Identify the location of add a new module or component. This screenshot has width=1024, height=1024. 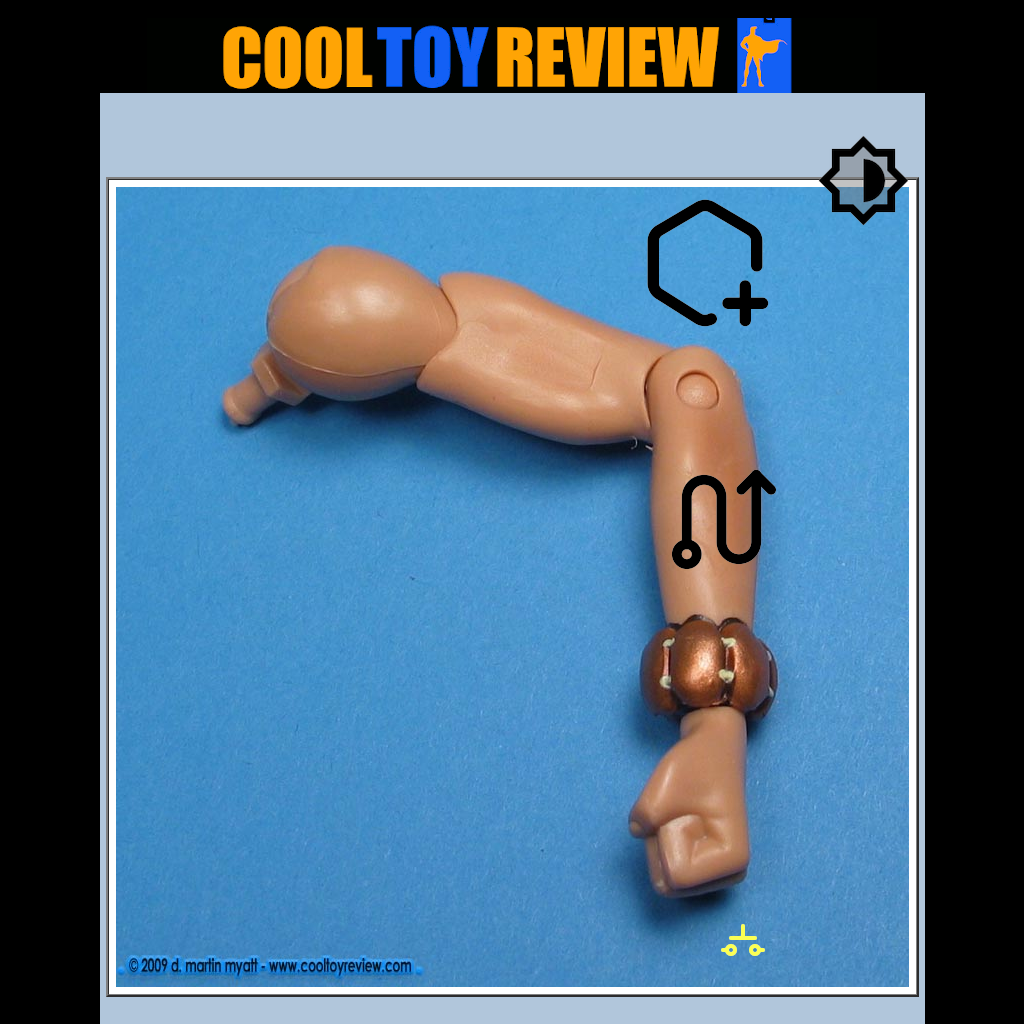
(705, 263).